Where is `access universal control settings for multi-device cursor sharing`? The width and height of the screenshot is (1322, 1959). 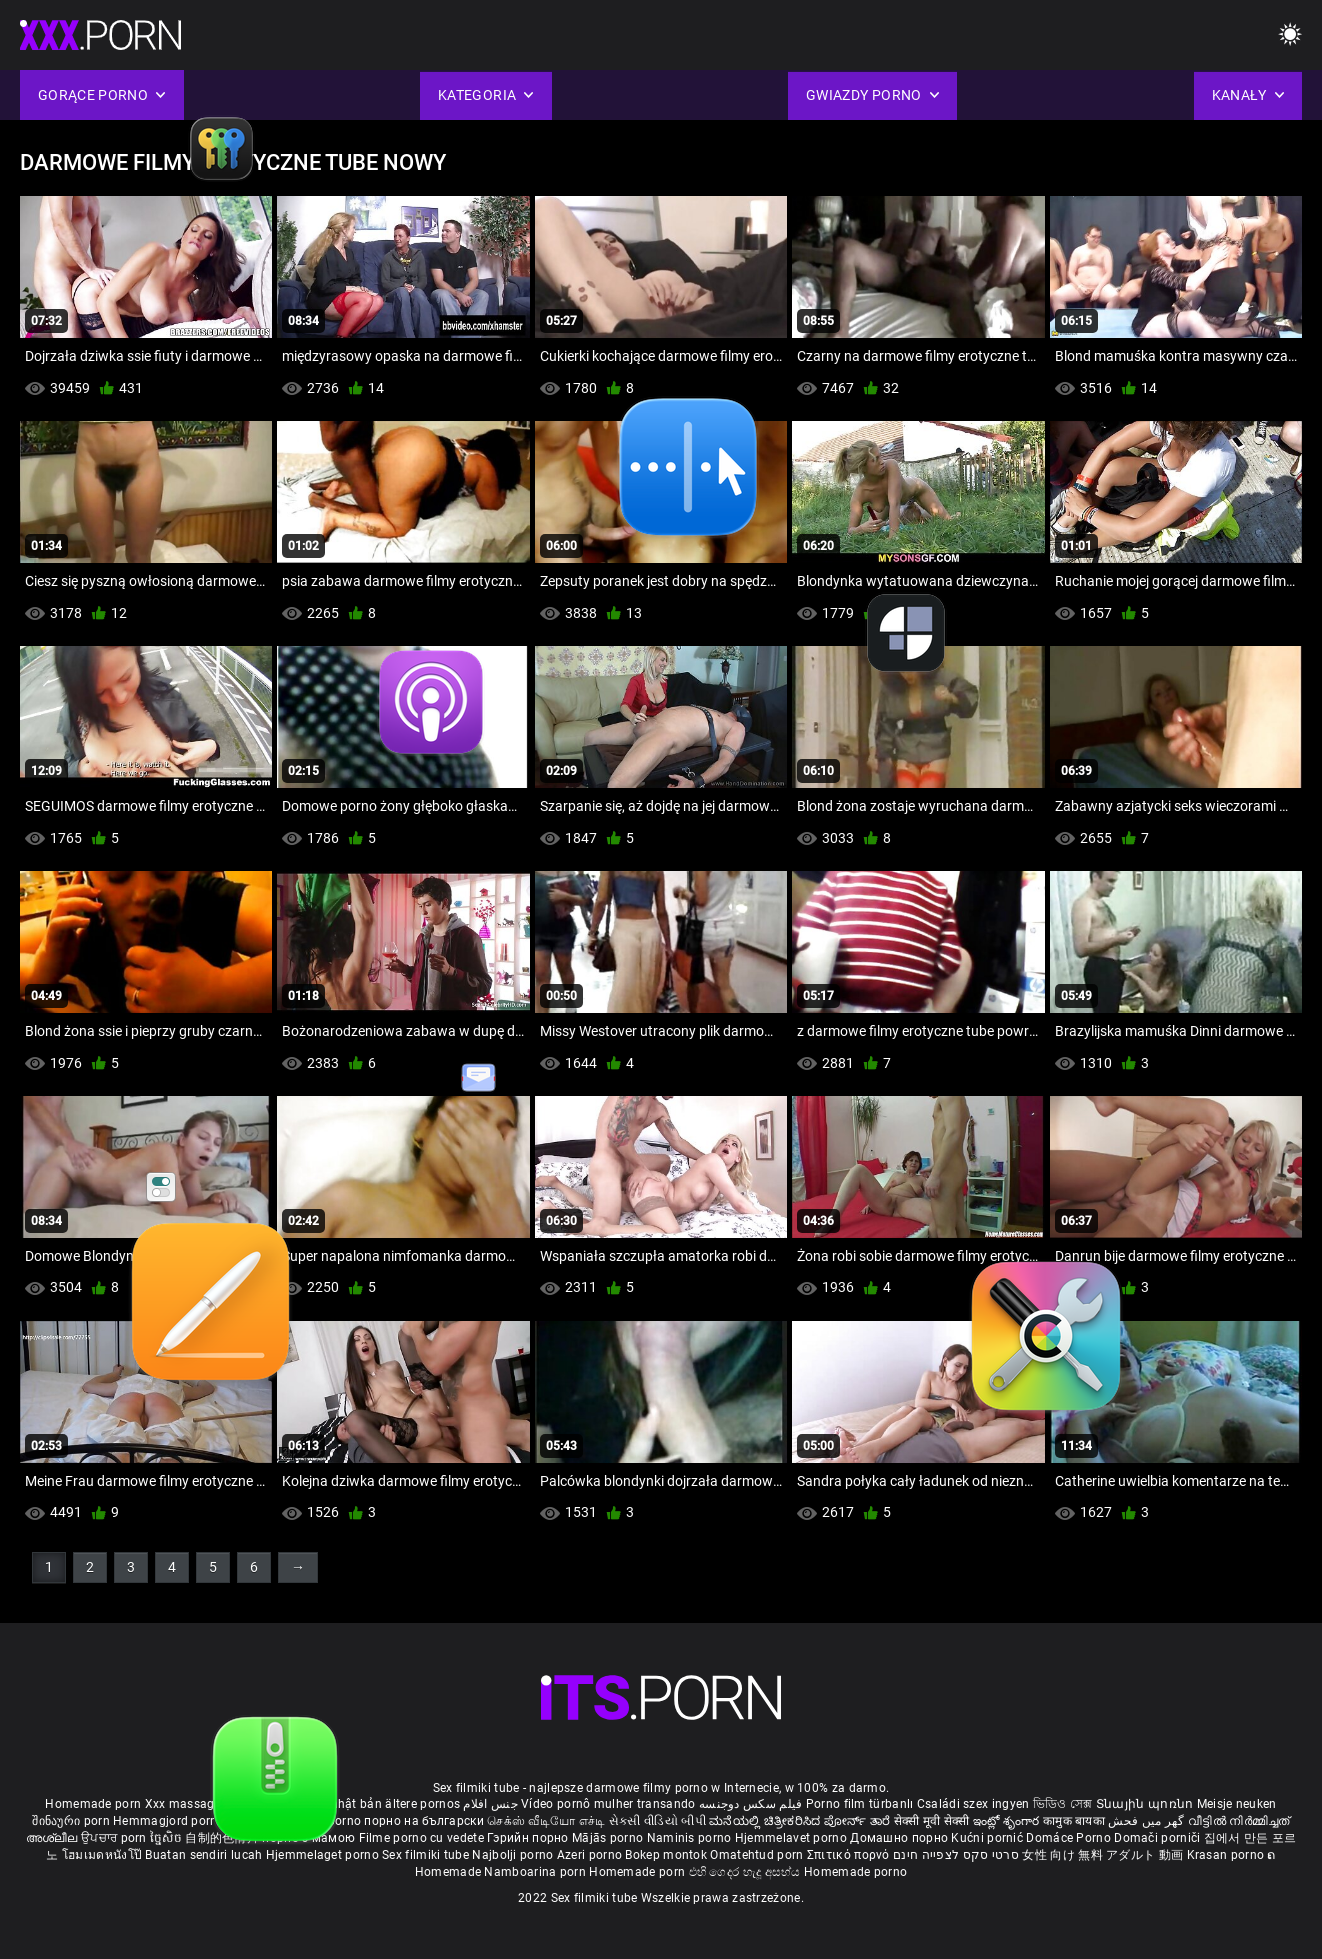
access universal control settings for multi-device cursor sharing is located at coordinates (688, 467).